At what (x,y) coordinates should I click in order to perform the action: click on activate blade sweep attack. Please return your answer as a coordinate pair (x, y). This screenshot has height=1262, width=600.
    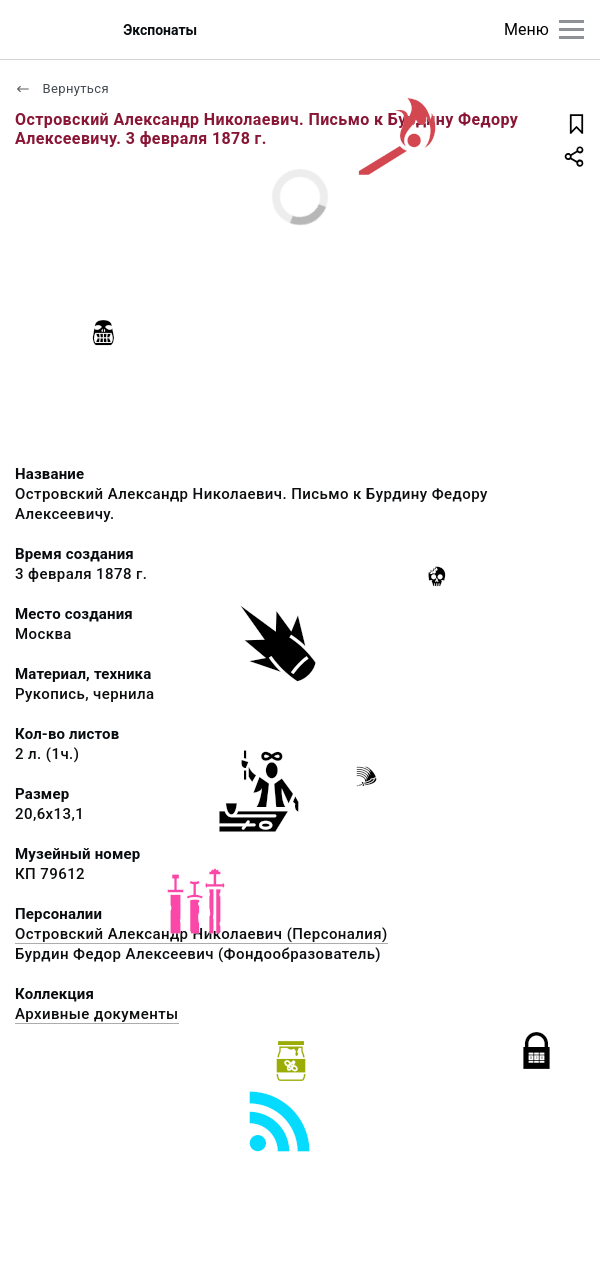
    Looking at the image, I should click on (366, 776).